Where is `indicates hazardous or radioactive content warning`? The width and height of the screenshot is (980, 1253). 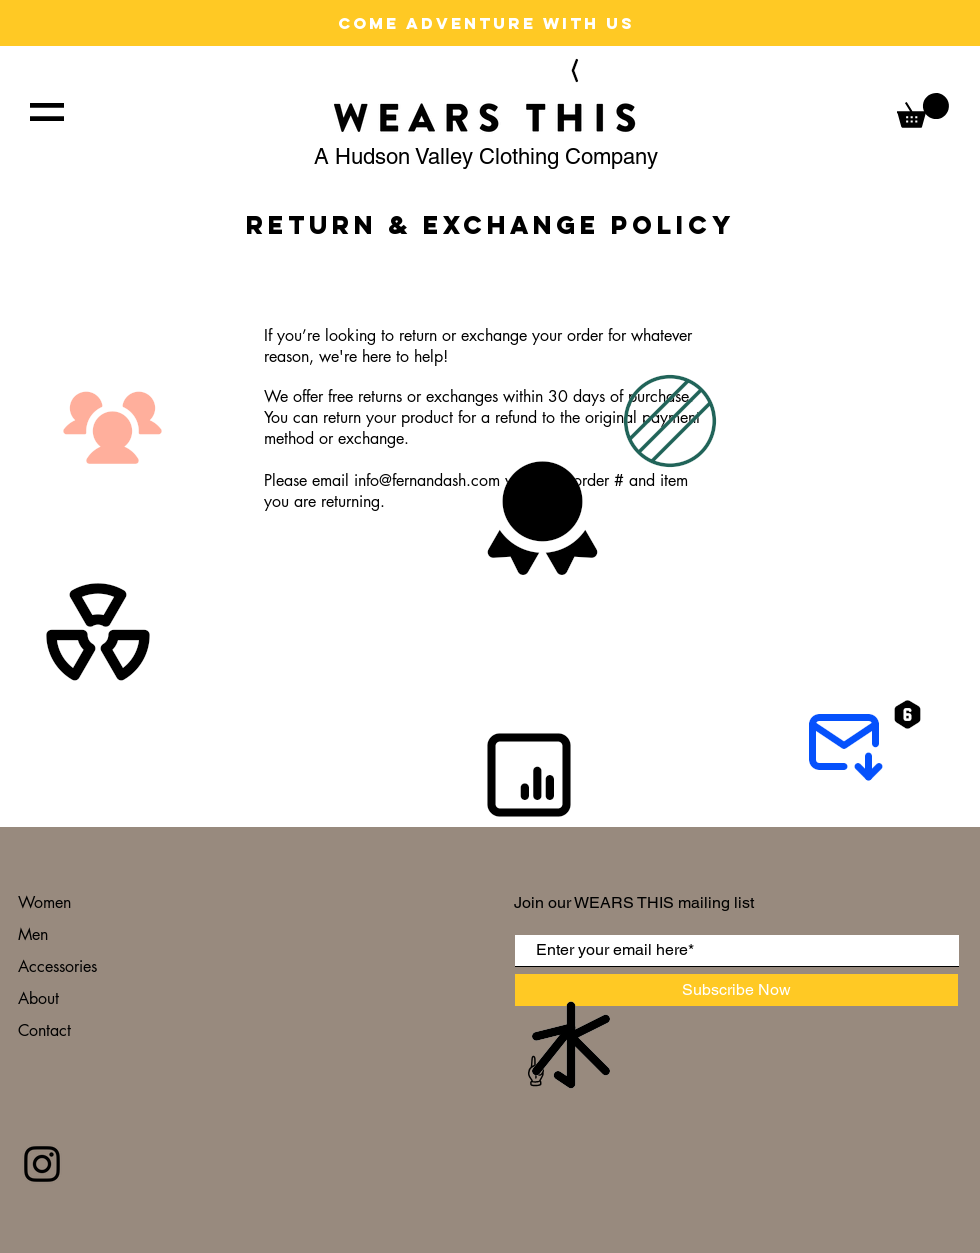
indicates hazardous or radioactive content warning is located at coordinates (98, 635).